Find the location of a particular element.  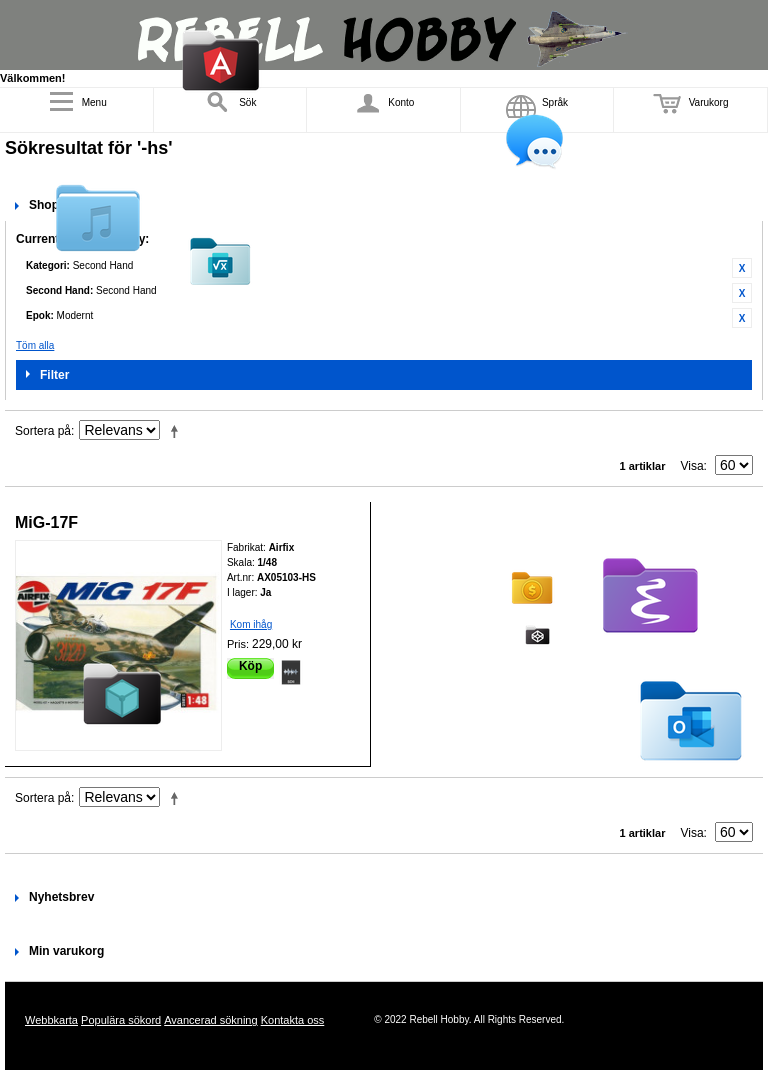

open microsoft math solver files folder is located at coordinates (220, 263).